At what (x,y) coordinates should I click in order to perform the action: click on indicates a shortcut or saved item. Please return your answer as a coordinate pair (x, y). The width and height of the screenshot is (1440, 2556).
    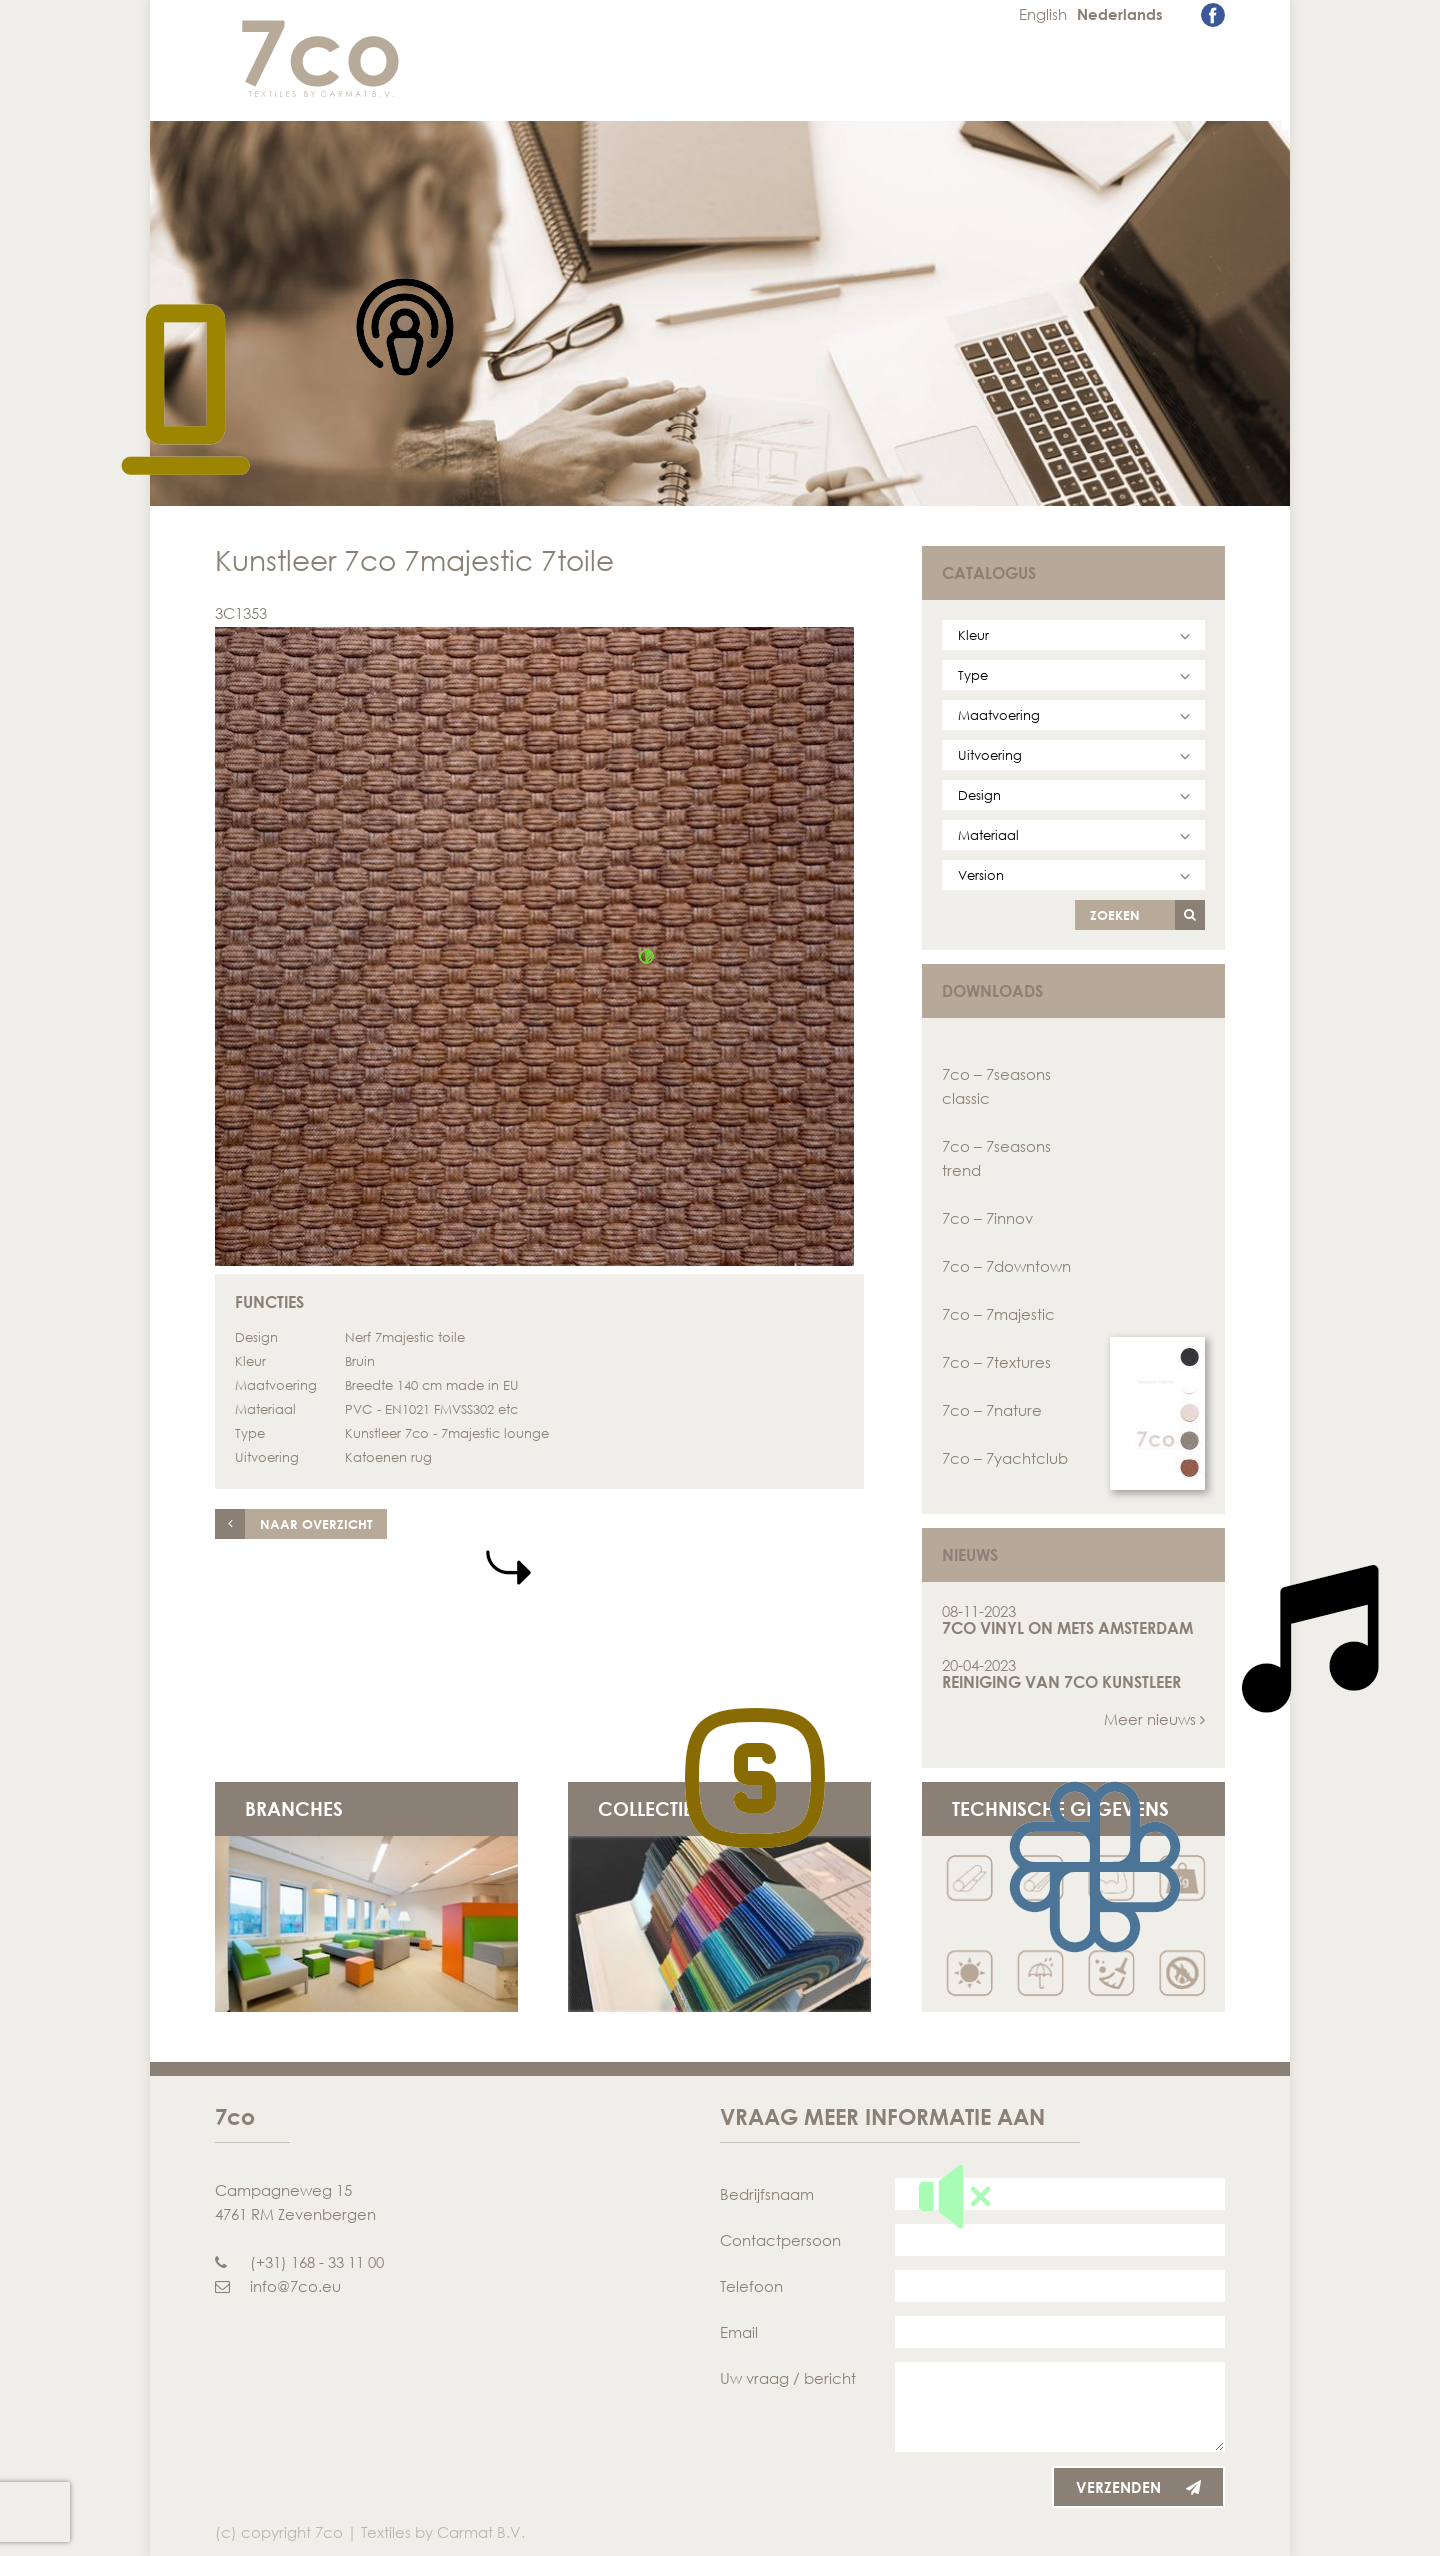
    Looking at the image, I should click on (755, 1778).